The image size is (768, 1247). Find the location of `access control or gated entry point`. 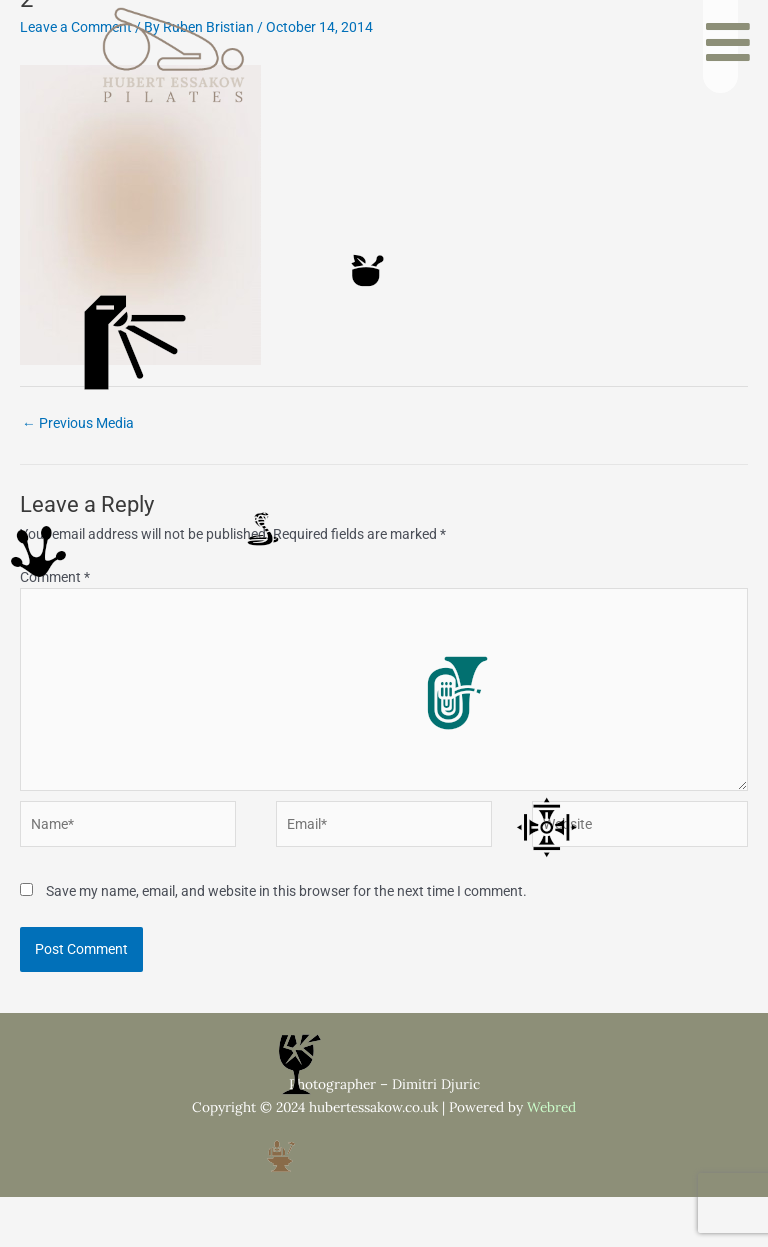

access control or gated entry point is located at coordinates (135, 339).